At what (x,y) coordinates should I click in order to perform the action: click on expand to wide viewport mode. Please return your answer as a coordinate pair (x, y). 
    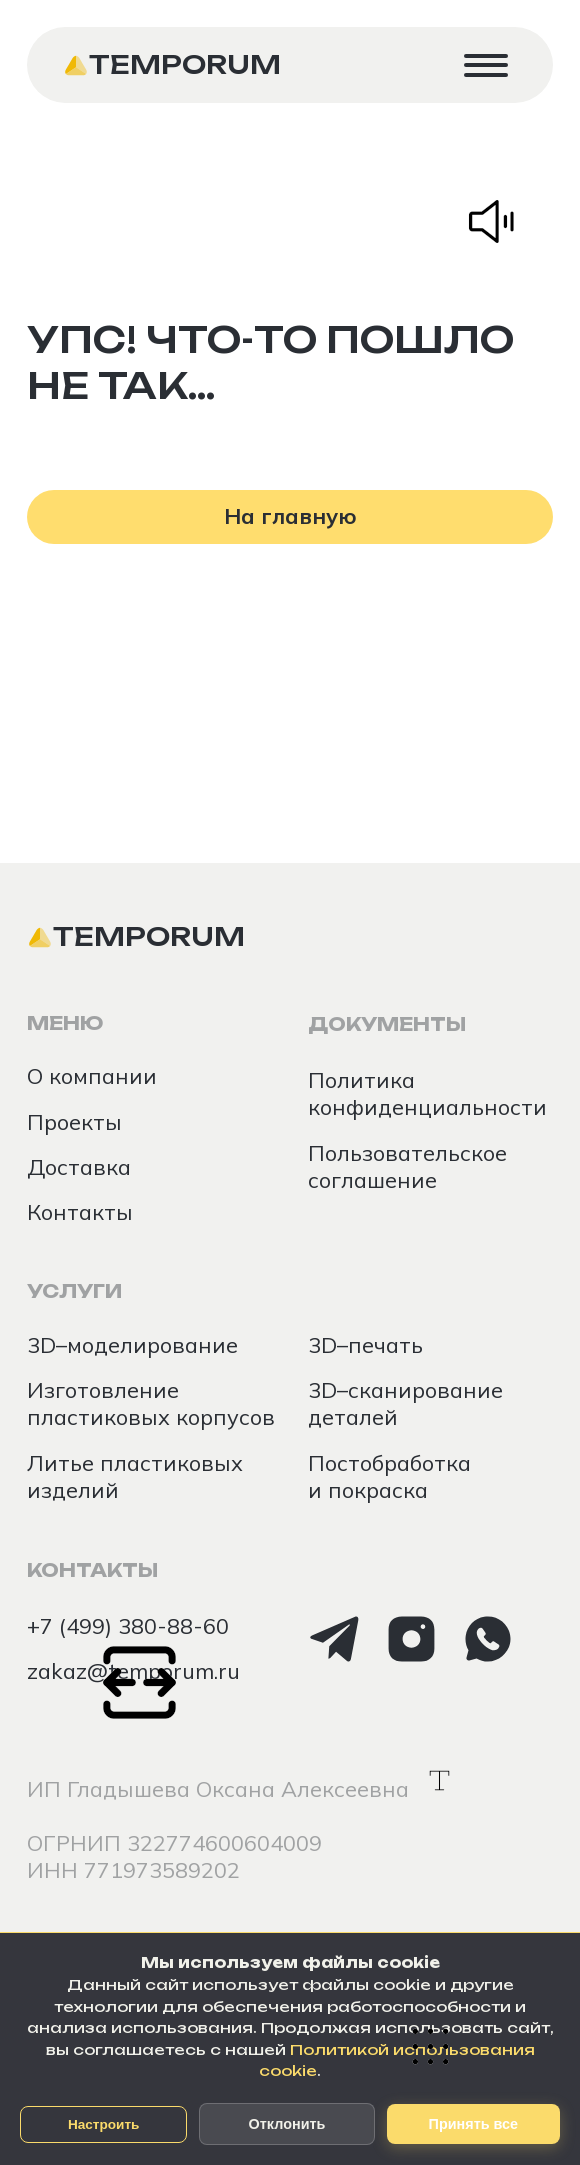
    Looking at the image, I should click on (139, 1682).